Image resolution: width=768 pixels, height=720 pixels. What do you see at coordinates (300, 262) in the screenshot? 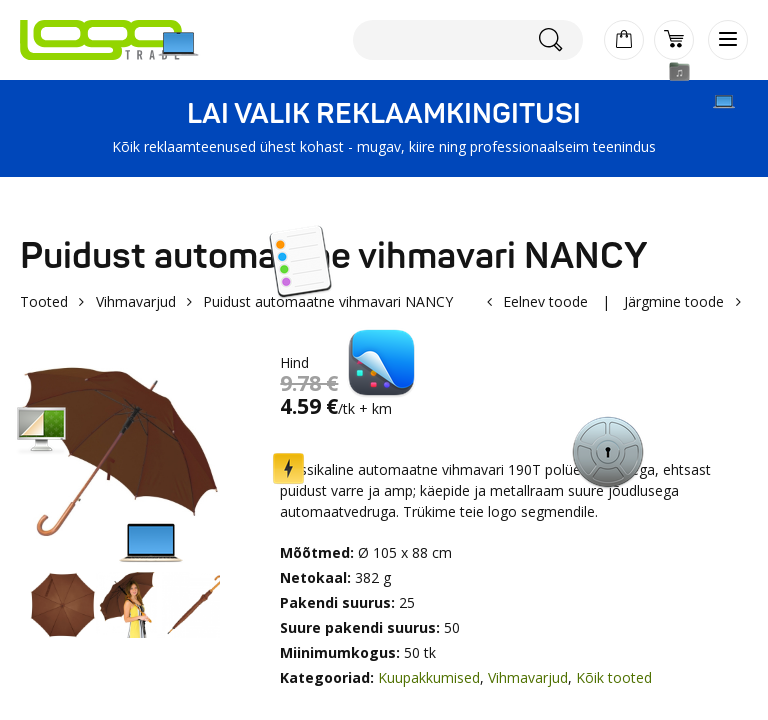
I see `open the reminders app` at bounding box center [300, 262].